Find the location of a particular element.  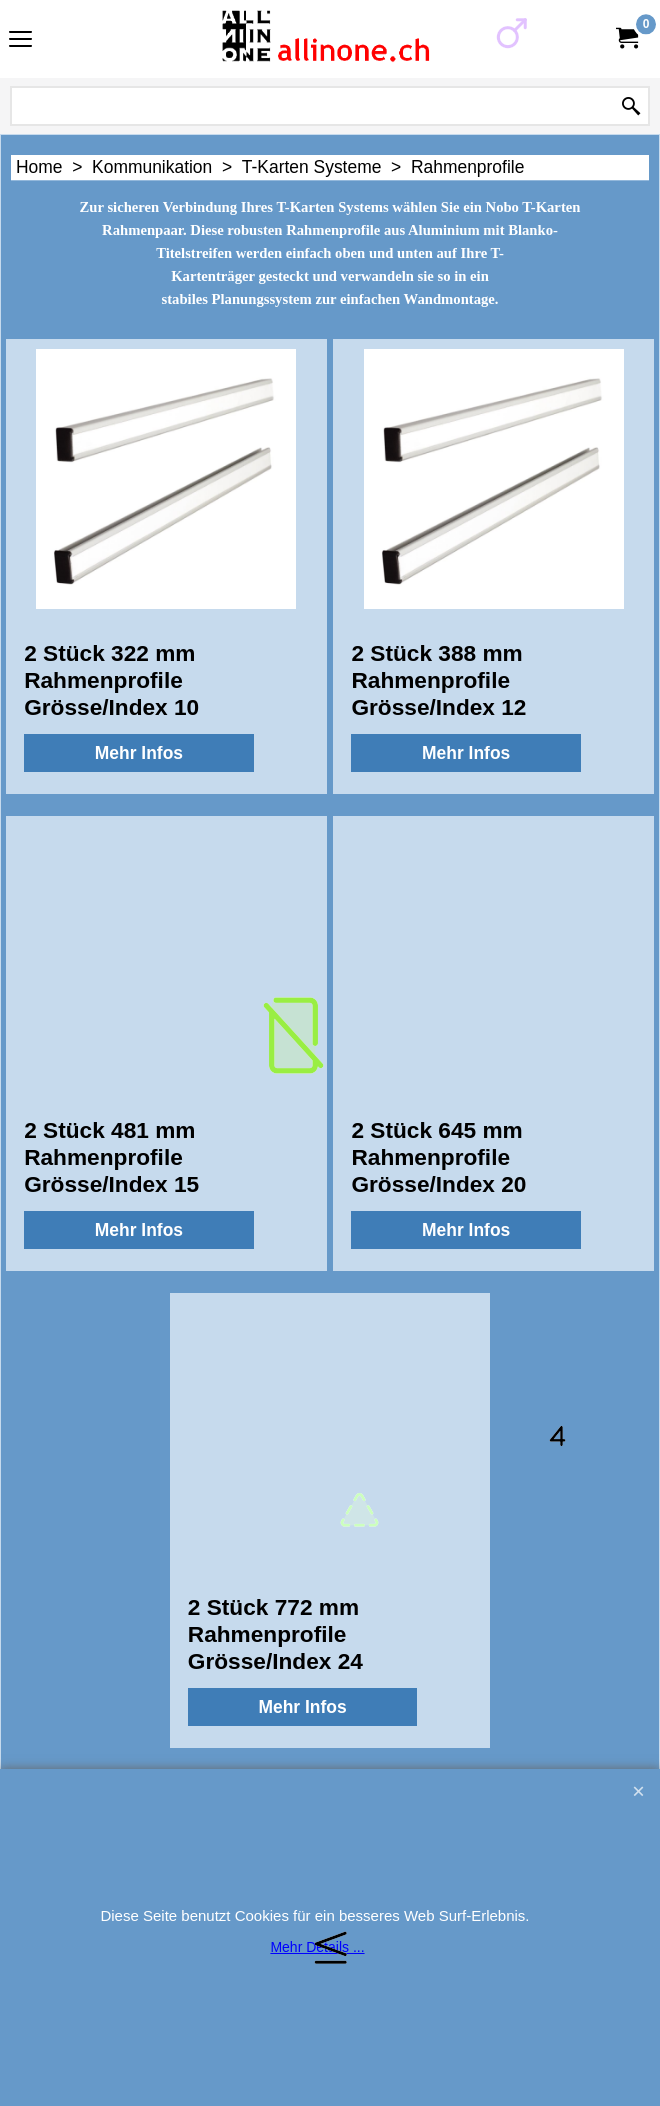

mobile device is unavailable or disabled is located at coordinates (293, 1035).